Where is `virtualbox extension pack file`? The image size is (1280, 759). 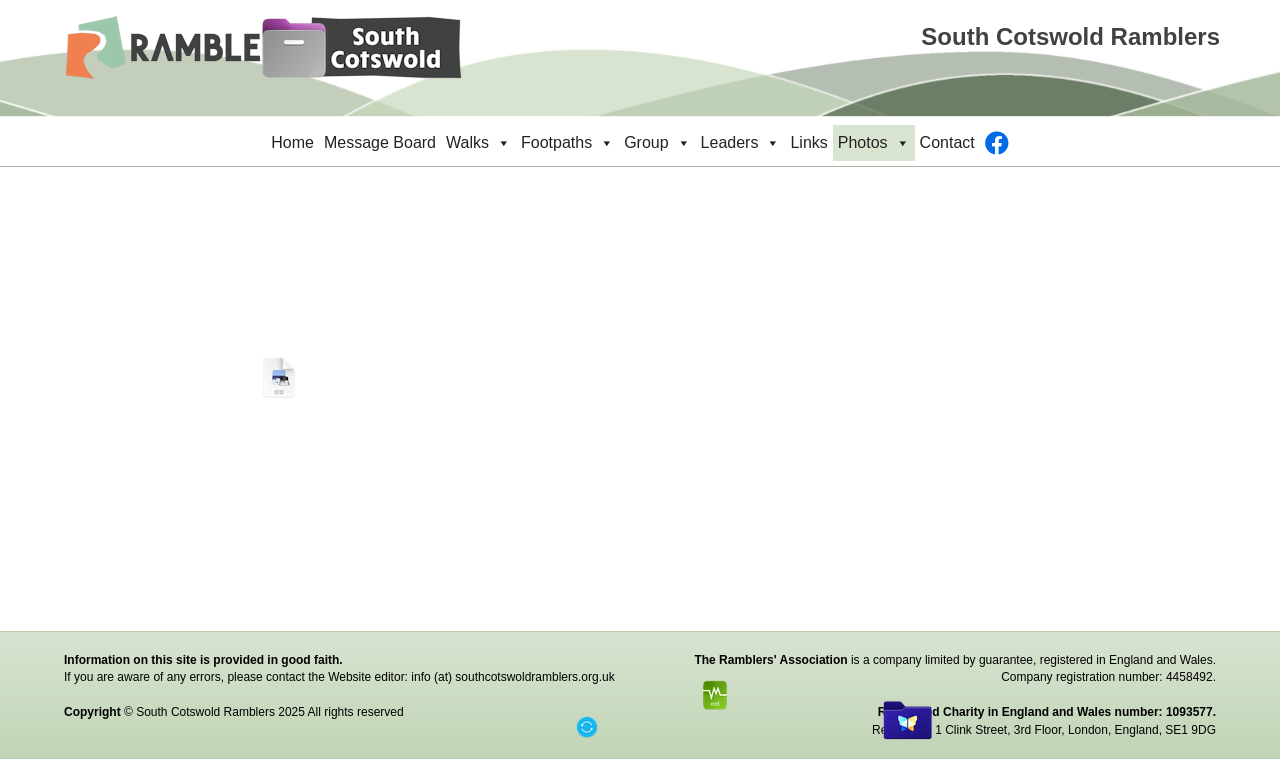 virtualbox extension pack file is located at coordinates (715, 695).